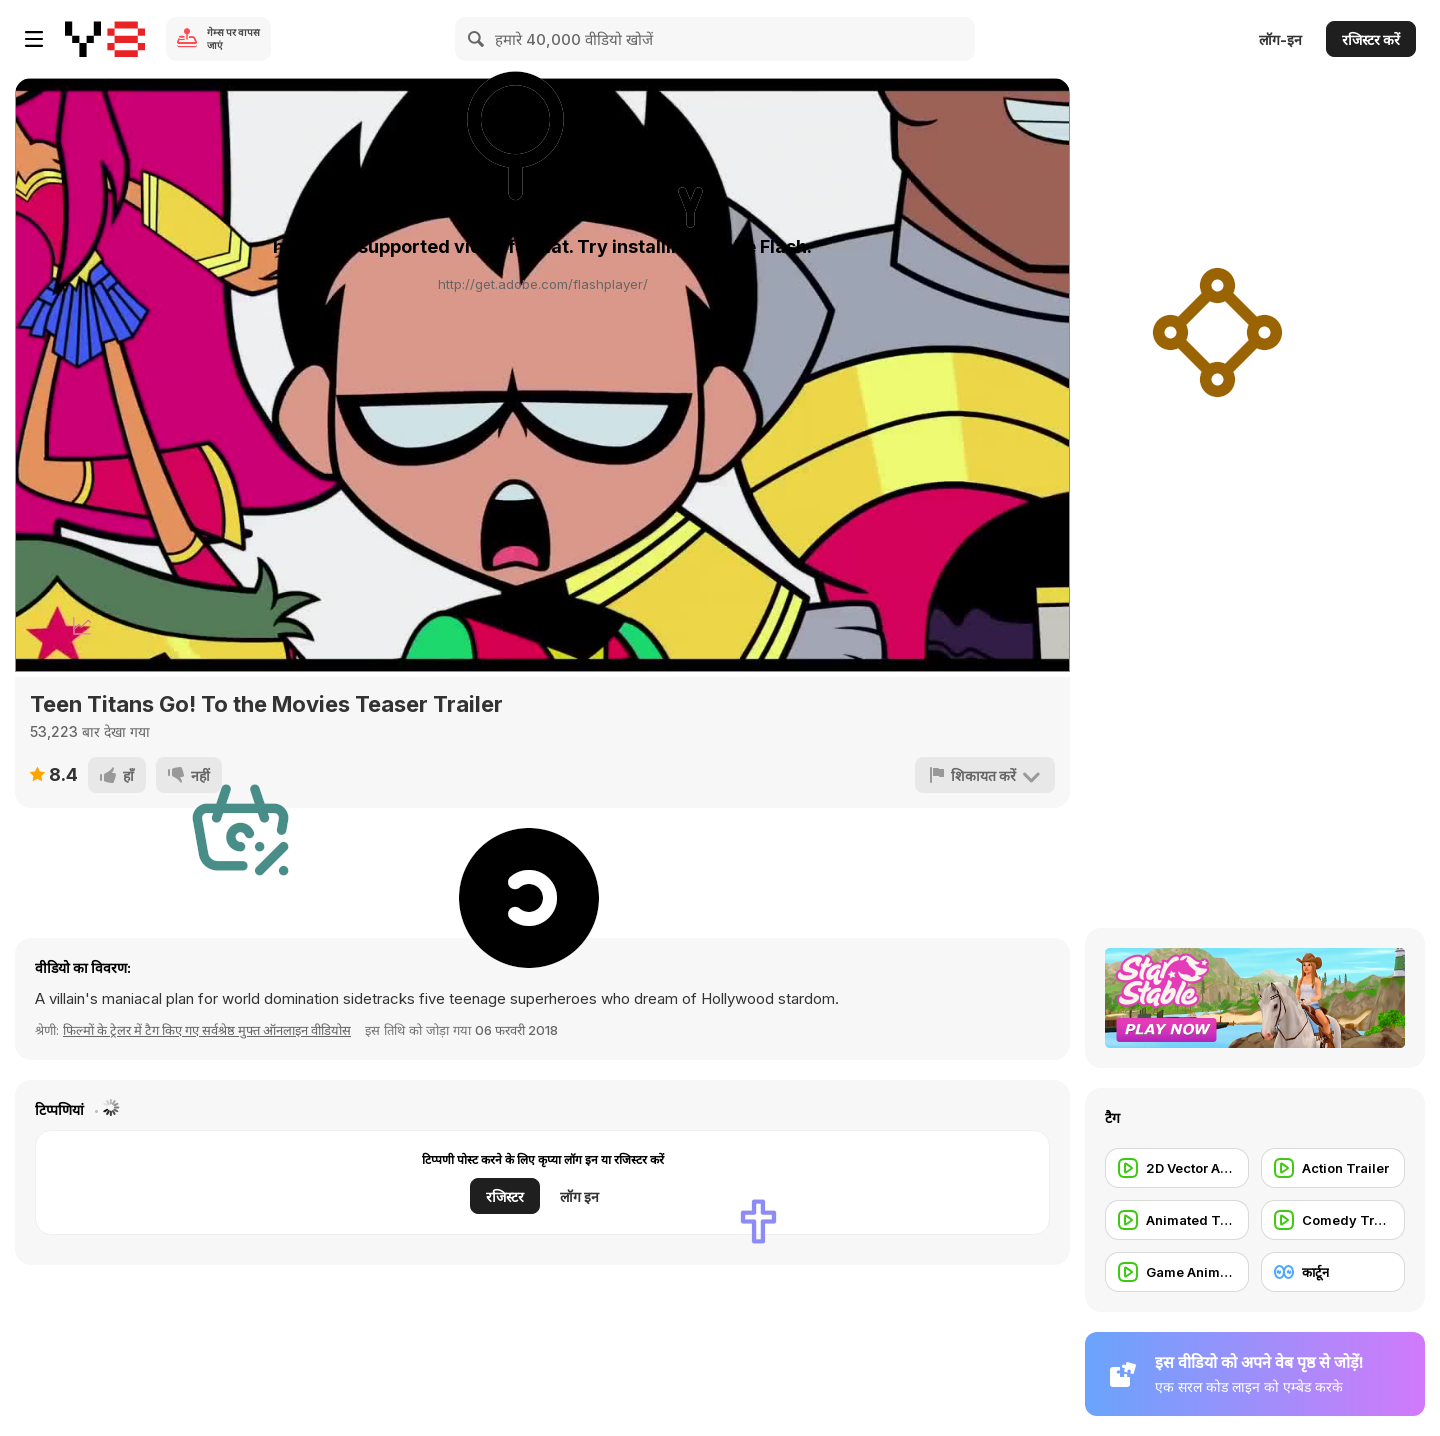 The height and width of the screenshot is (1436, 1440). I want to click on view ring network topology, so click(1217, 332).